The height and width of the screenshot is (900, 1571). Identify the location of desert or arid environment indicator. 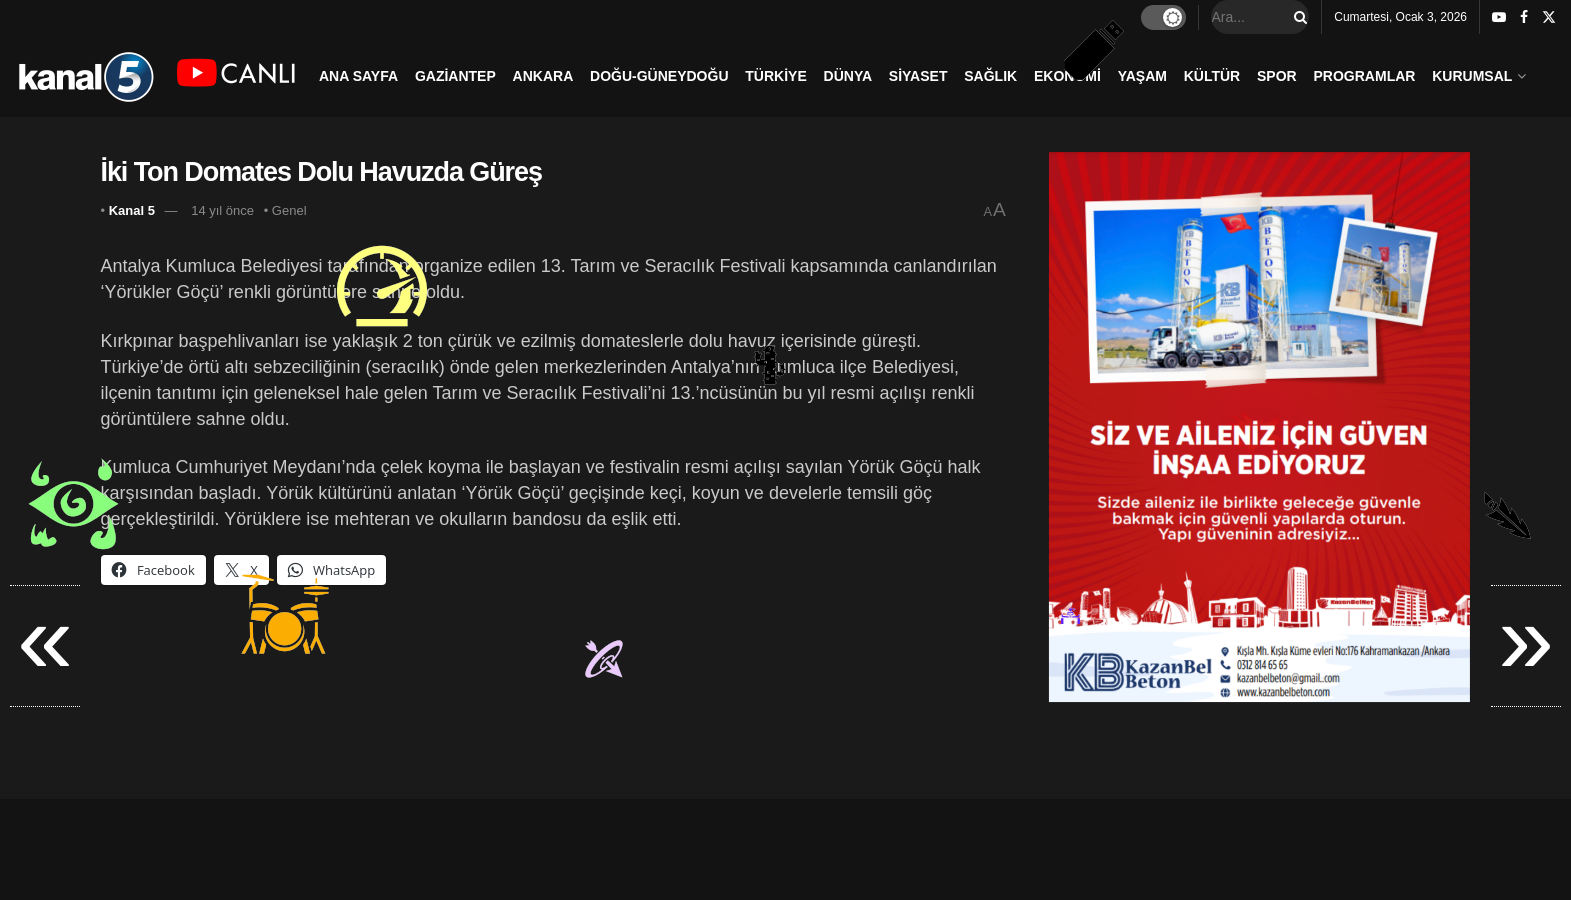
(766, 365).